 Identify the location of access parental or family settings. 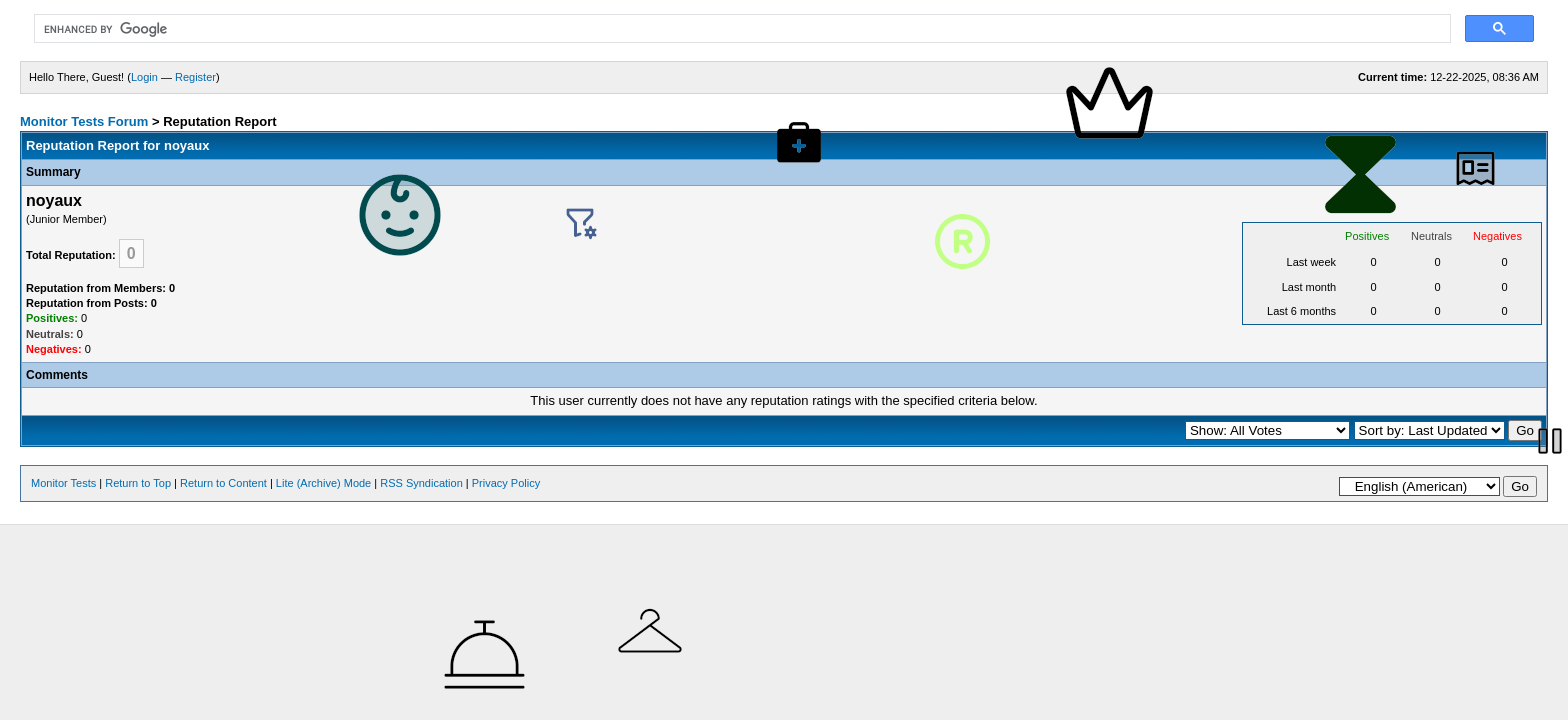
(400, 215).